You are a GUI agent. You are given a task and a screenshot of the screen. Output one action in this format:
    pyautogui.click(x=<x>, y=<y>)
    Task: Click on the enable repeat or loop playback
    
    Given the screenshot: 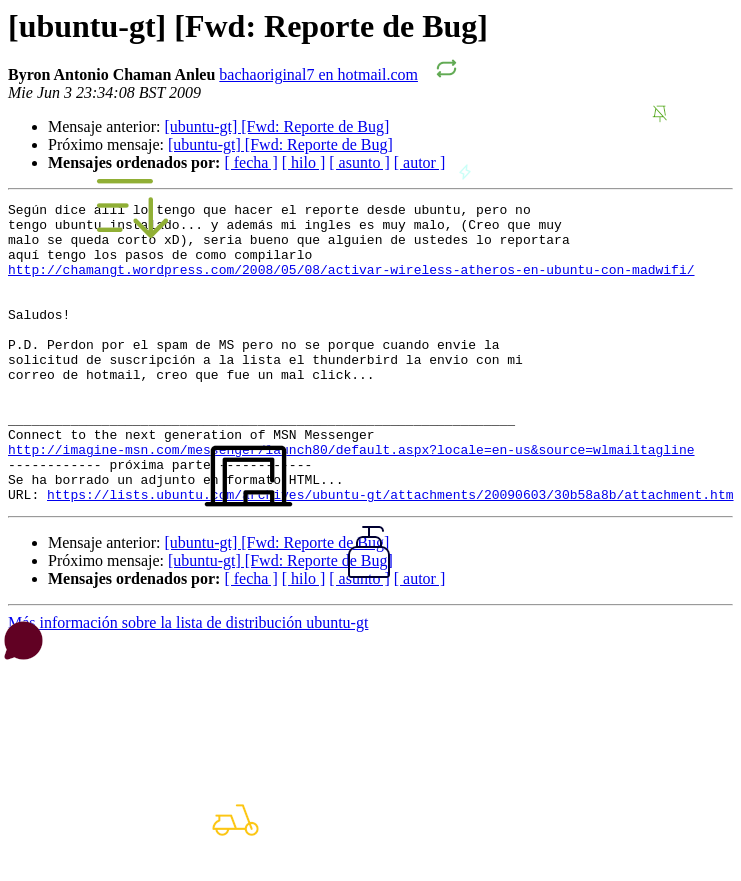 What is the action you would take?
    pyautogui.click(x=446, y=68)
    